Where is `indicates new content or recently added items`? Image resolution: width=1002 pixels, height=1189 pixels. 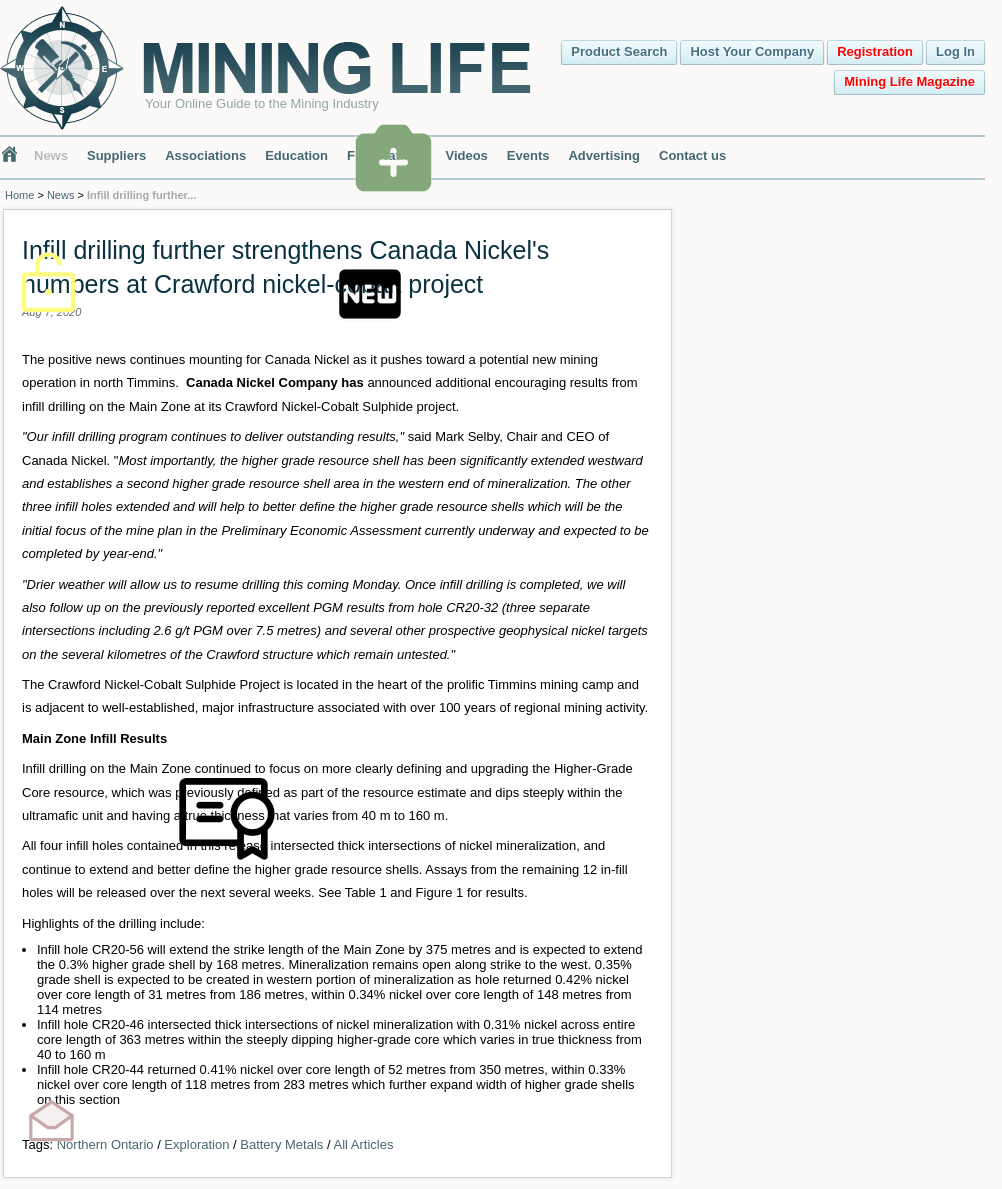
indicates new content or recently added items is located at coordinates (370, 294).